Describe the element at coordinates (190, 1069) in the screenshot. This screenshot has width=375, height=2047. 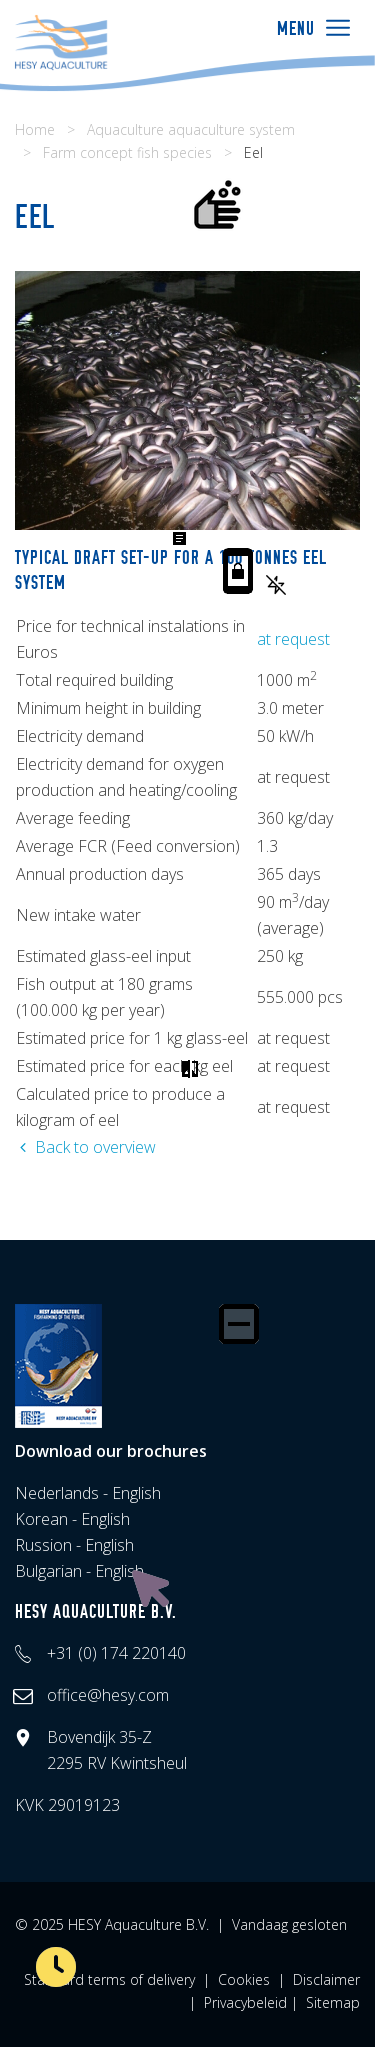
I see `compare two images side by side` at that location.